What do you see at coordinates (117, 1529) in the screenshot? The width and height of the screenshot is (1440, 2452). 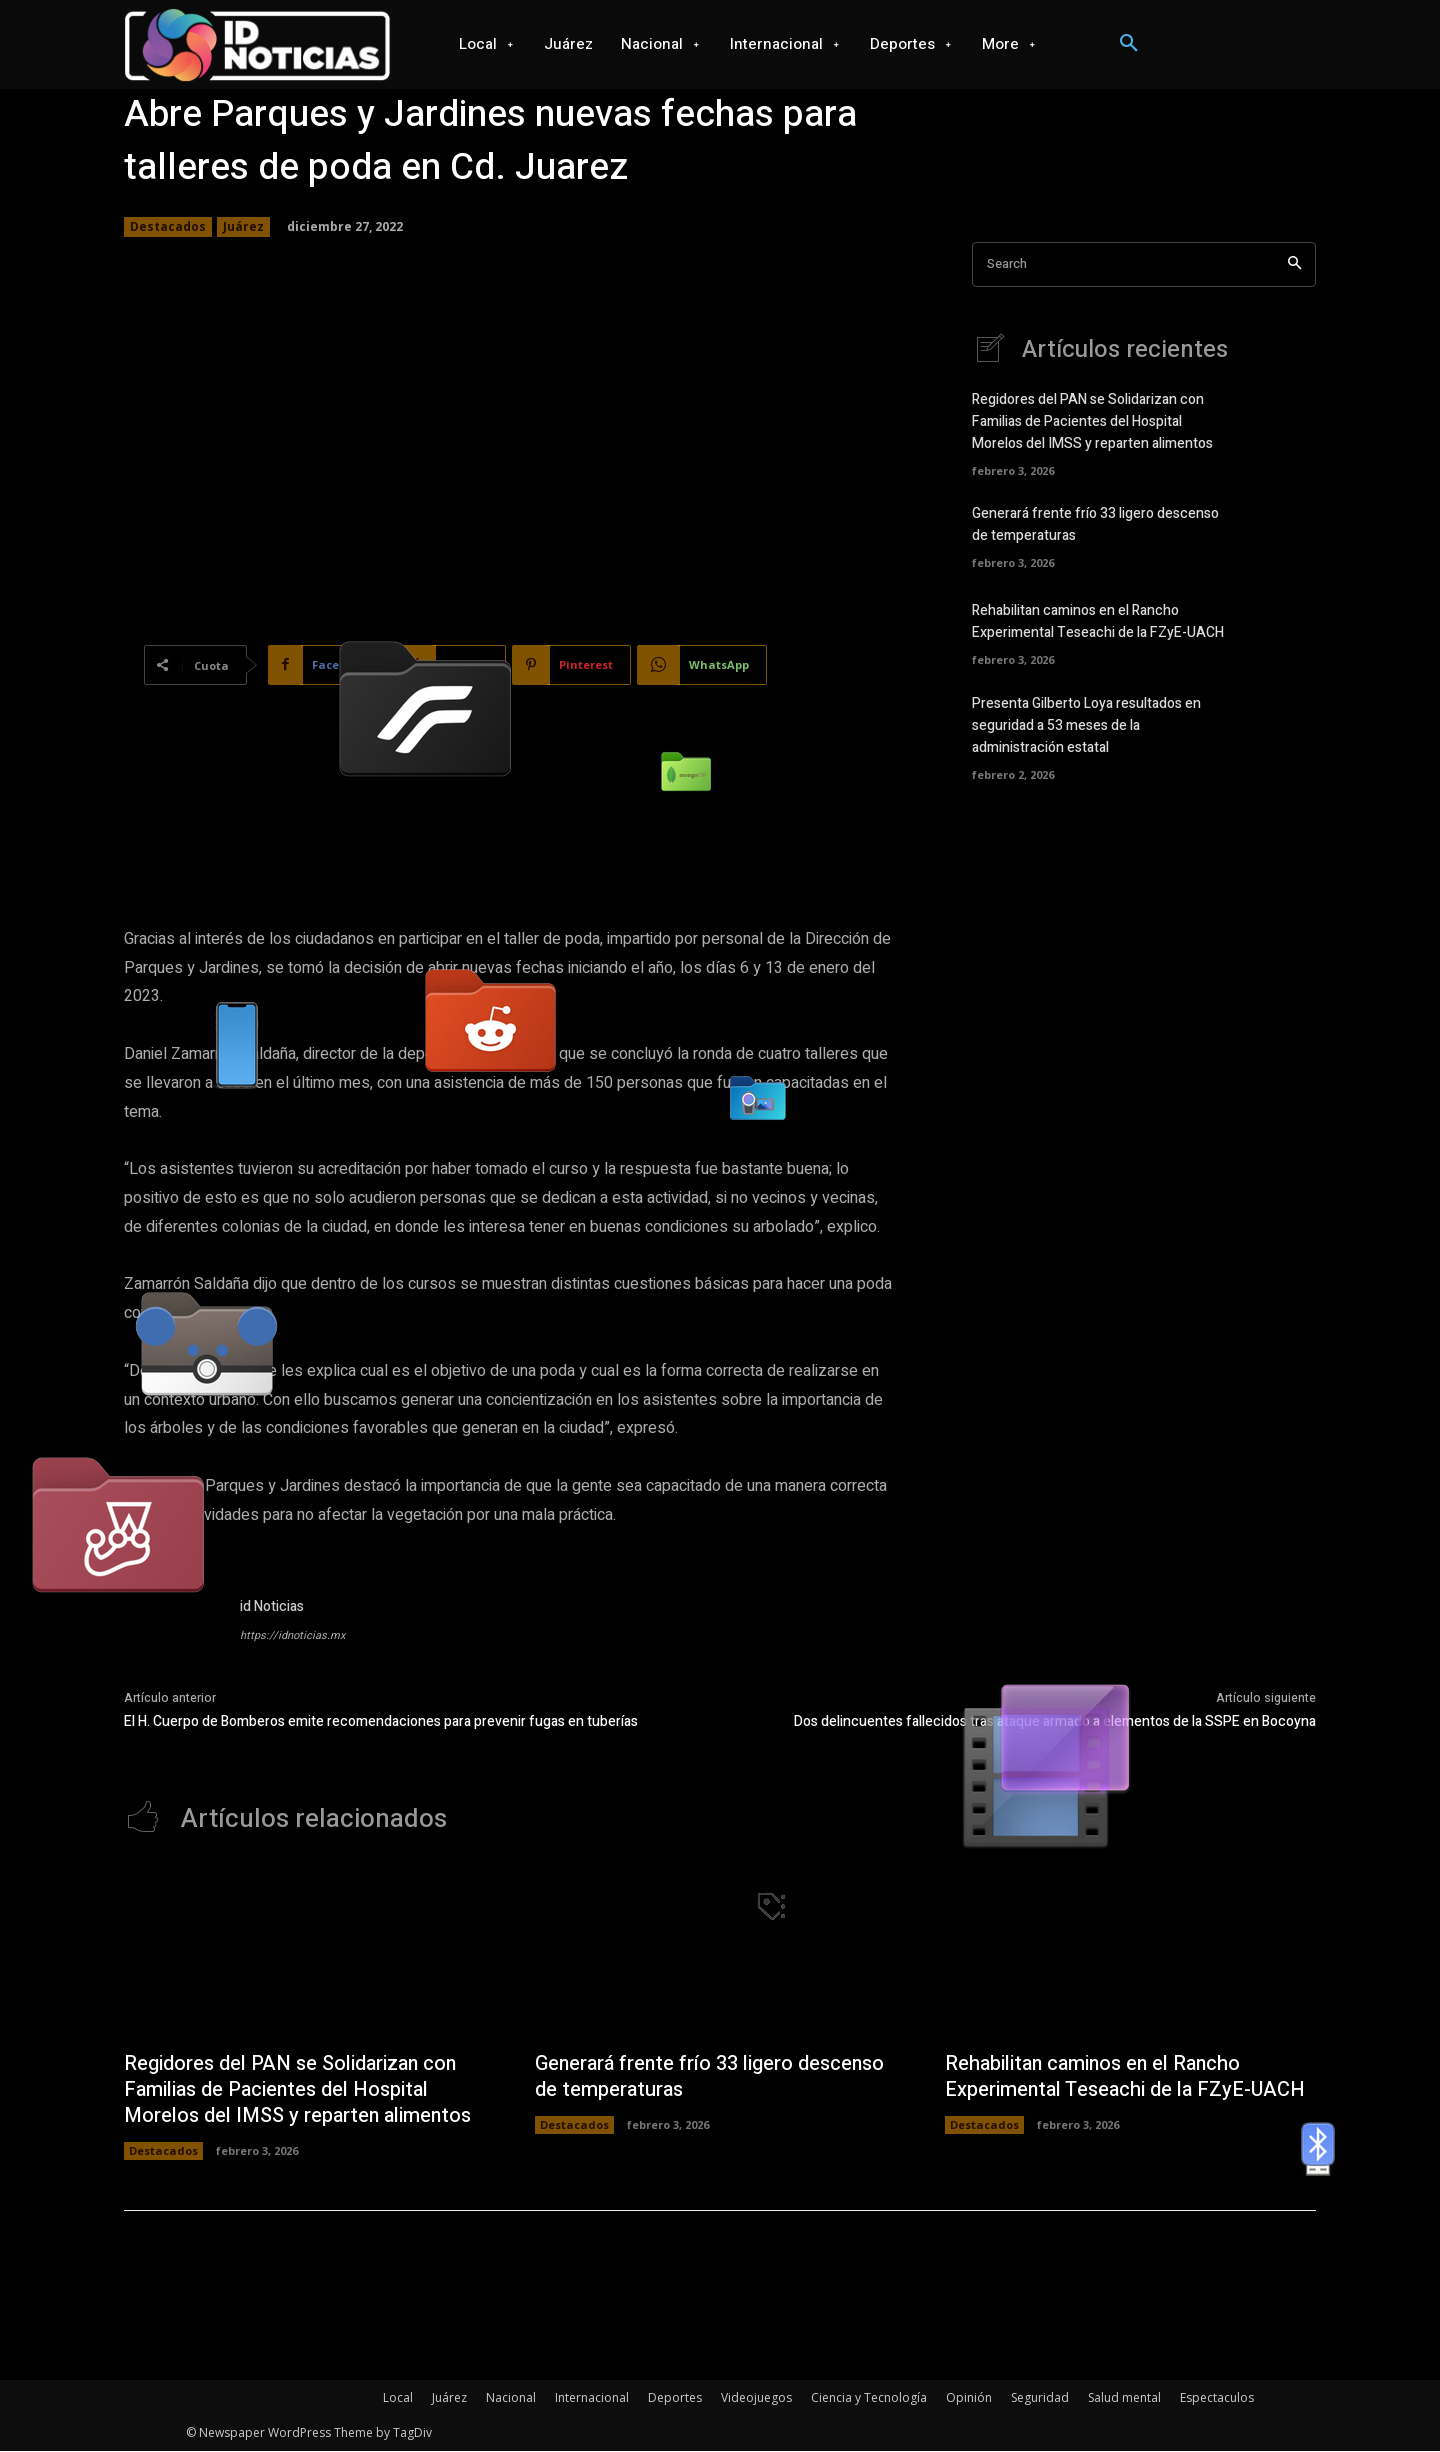 I see `folder containing jest testing framework files` at bounding box center [117, 1529].